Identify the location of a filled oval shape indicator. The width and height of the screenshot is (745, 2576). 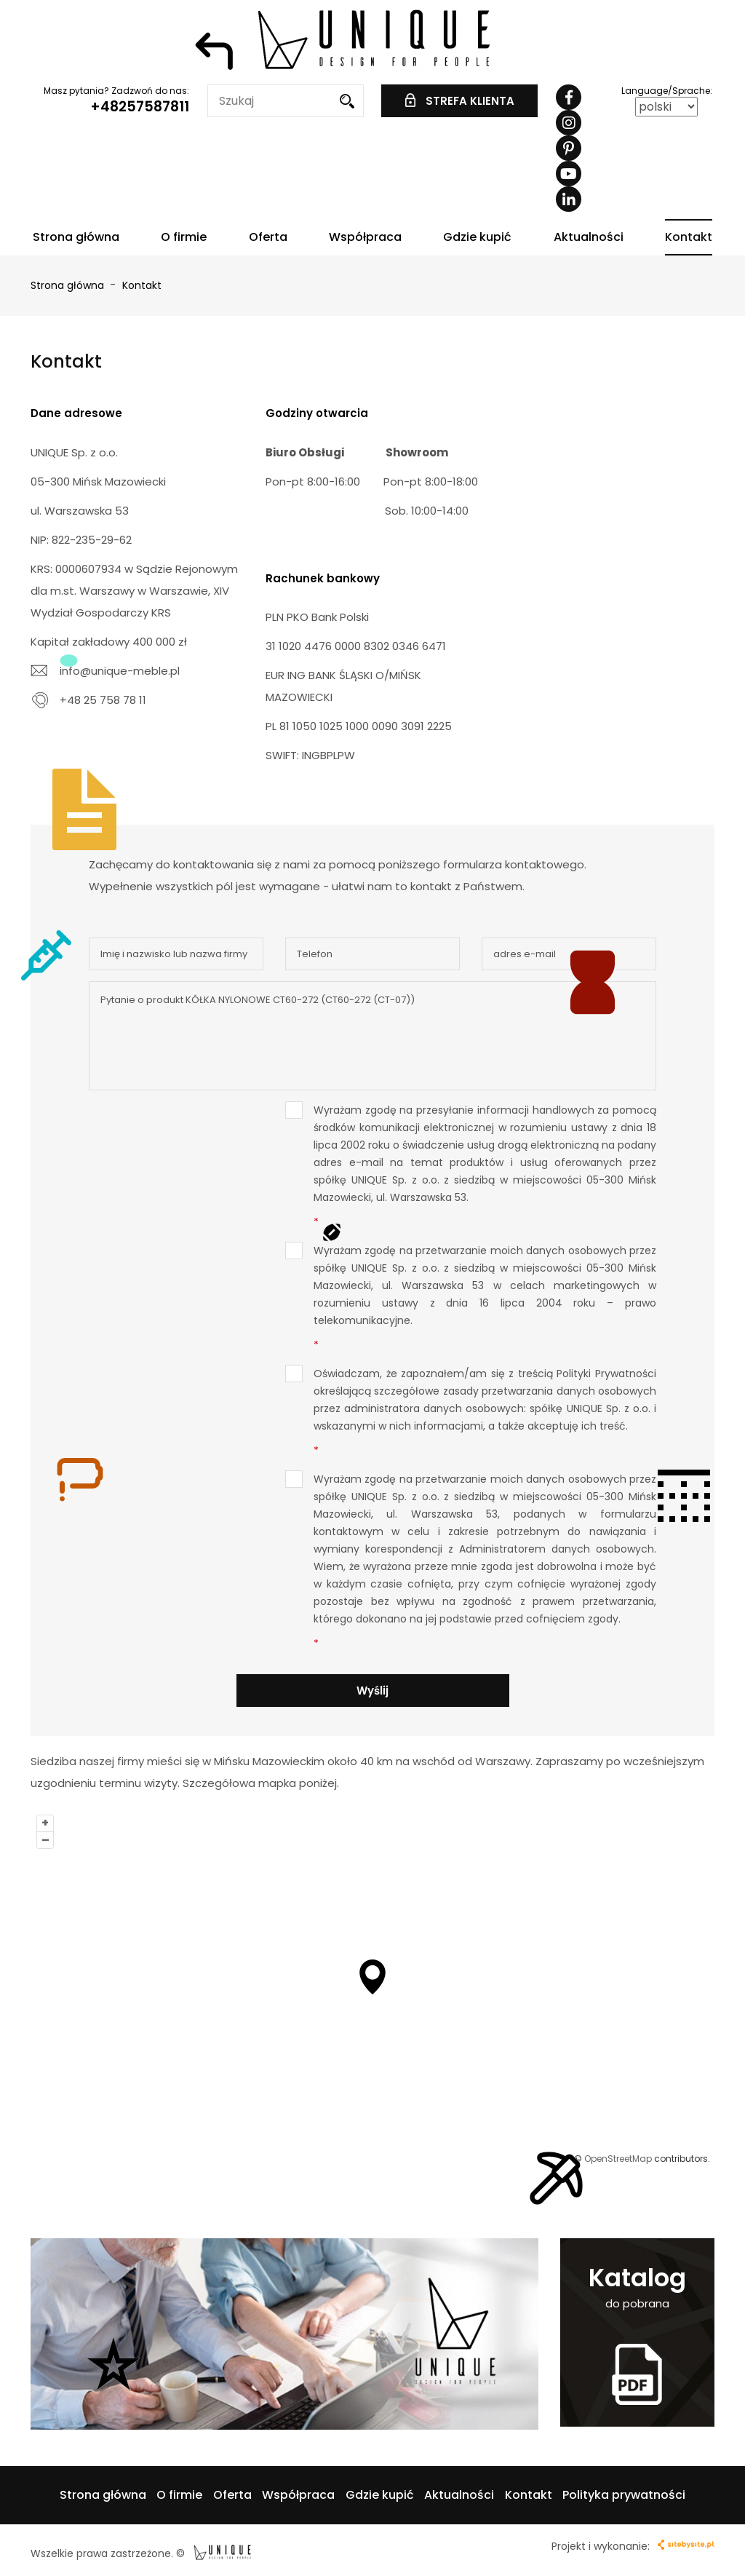
(68, 660).